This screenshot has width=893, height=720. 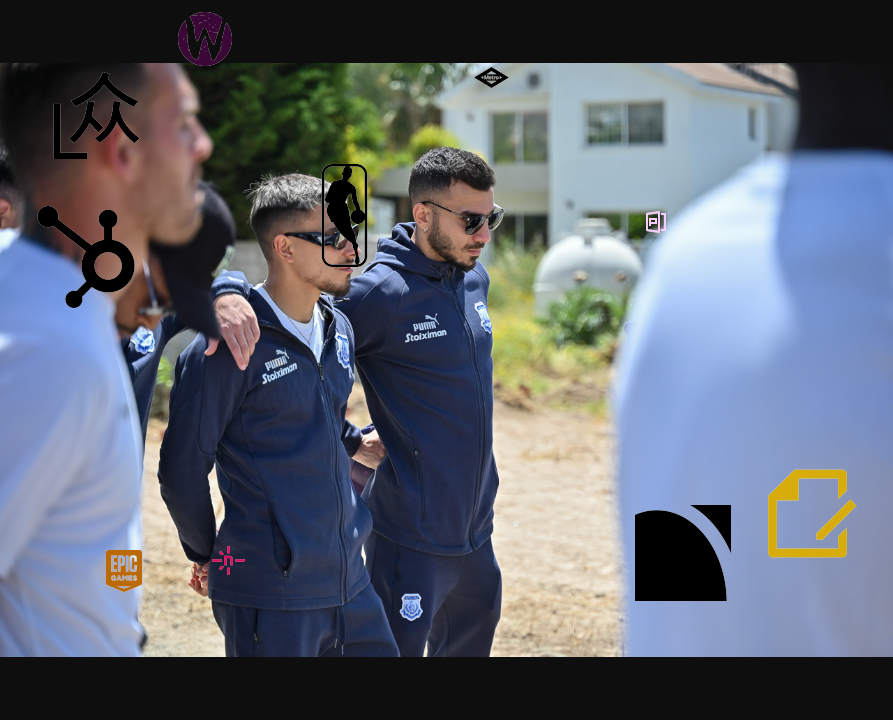 What do you see at coordinates (656, 222) in the screenshot?
I see `open a PowerPoint presentation file` at bounding box center [656, 222].